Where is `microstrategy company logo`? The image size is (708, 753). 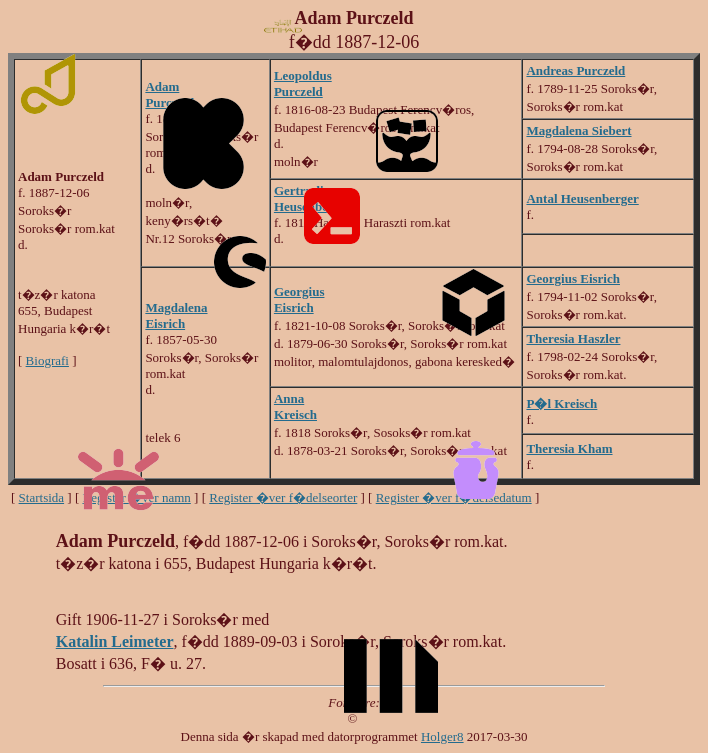
microstrategy company logo is located at coordinates (391, 676).